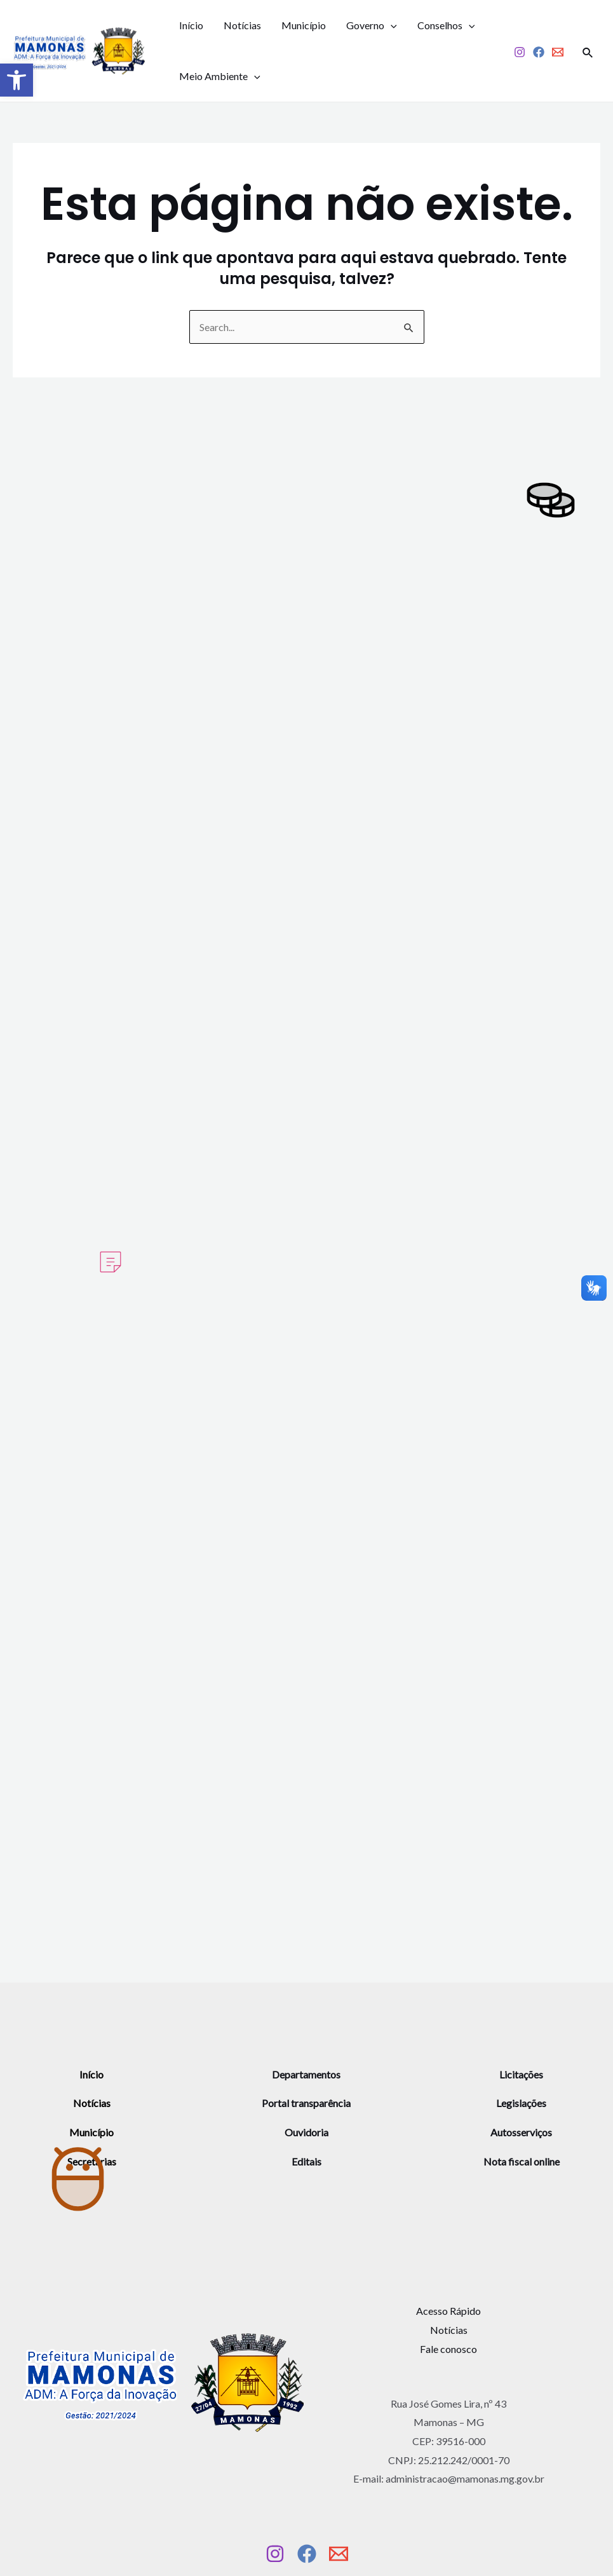  What do you see at coordinates (551, 500) in the screenshot?
I see `view your coin balance or currency` at bounding box center [551, 500].